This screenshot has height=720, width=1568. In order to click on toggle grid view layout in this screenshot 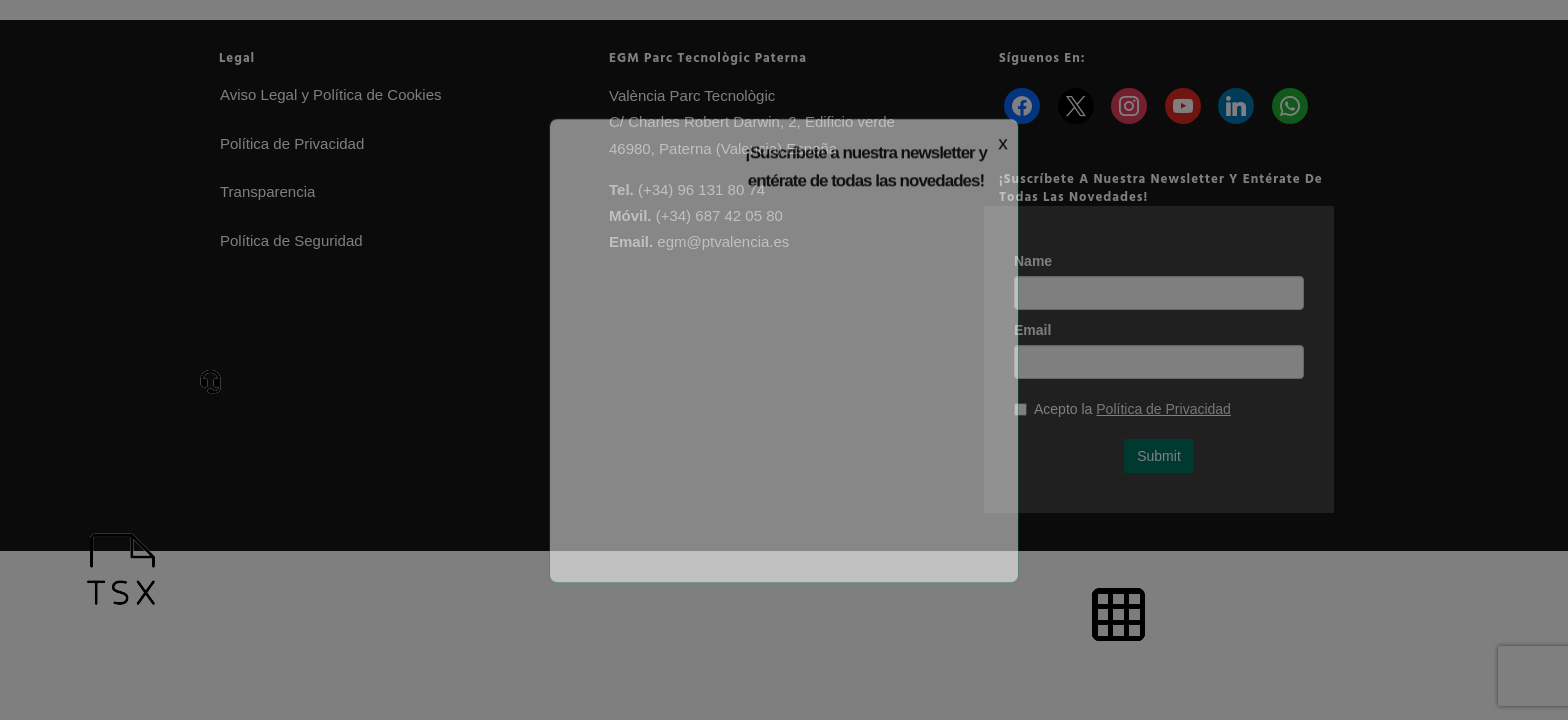, I will do `click(1118, 614)`.